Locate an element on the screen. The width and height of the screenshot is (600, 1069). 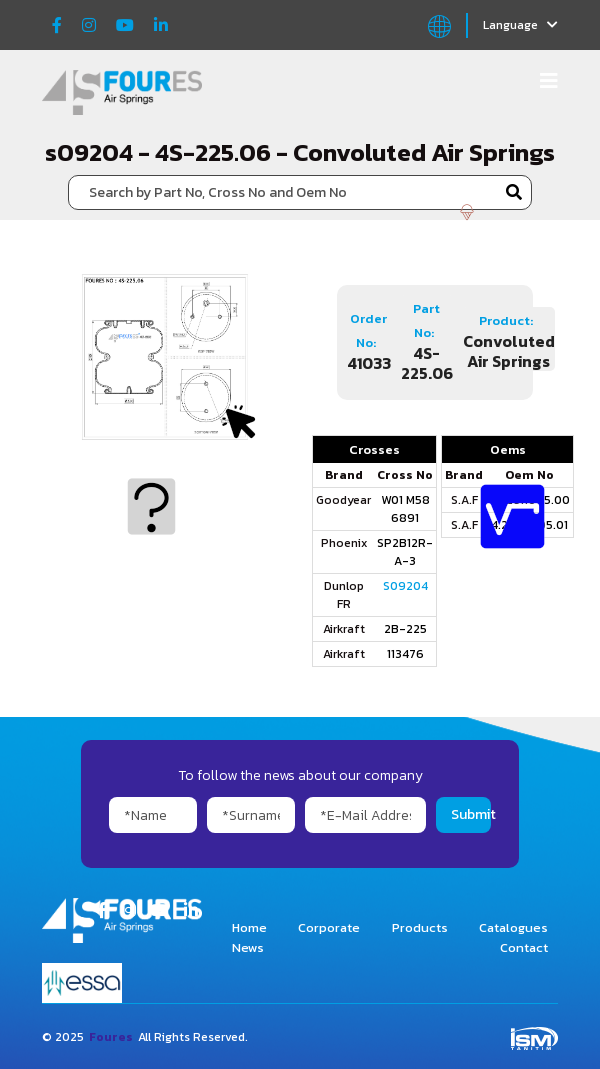
access help or support information is located at coordinates (151, 506).